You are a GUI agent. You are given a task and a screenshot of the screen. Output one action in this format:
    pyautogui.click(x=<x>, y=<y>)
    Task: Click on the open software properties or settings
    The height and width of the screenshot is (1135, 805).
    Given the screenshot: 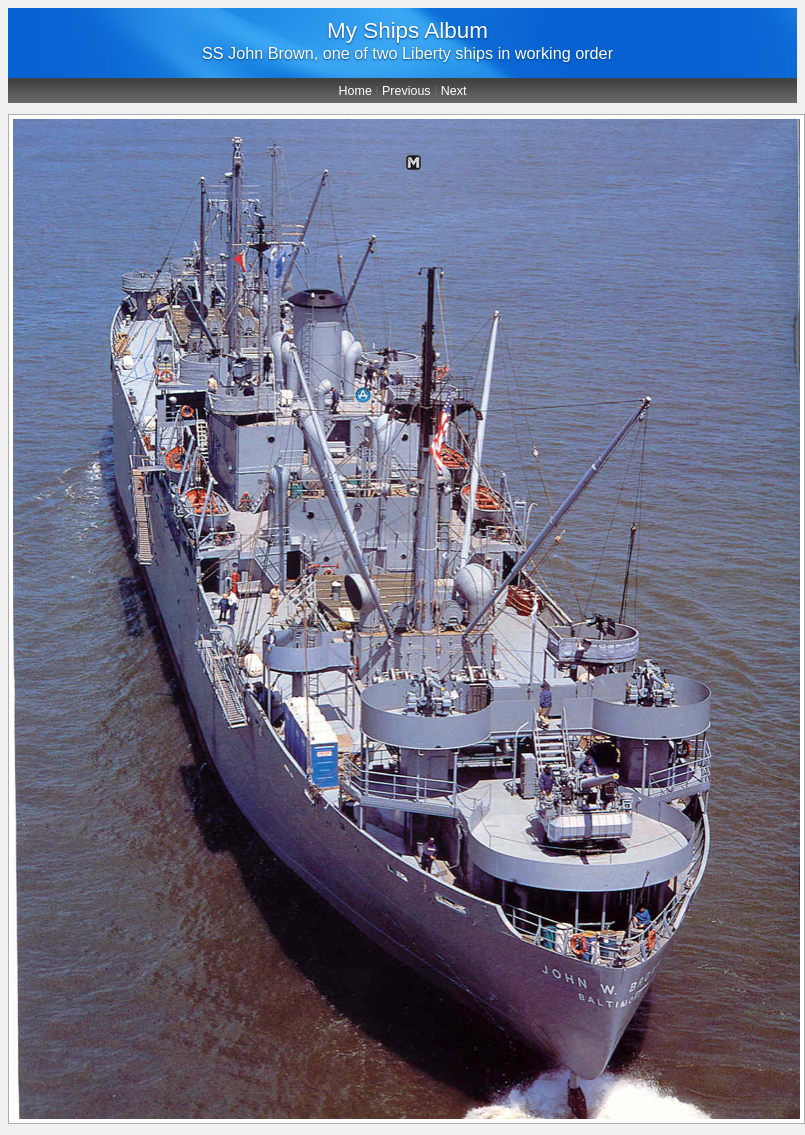 What is the action you would take?
    pyautogui.click(x=363, y=395)
    